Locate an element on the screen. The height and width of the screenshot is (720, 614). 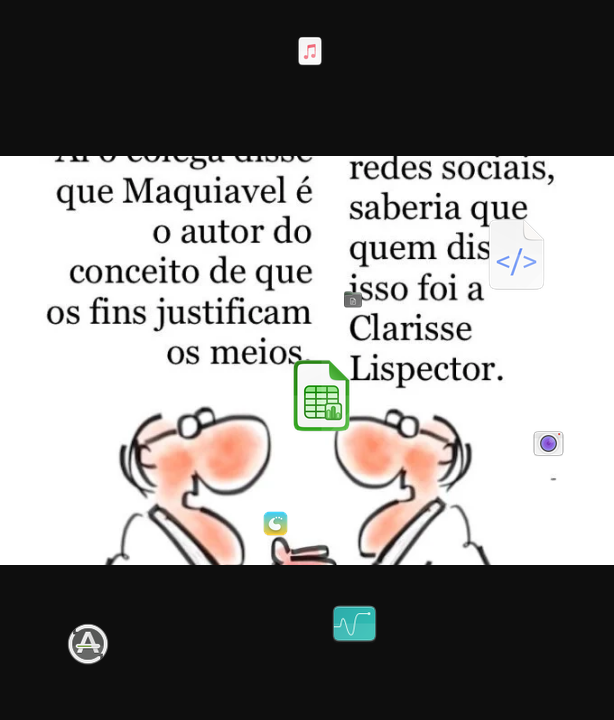
open system resource monitor is located at coordinates (354, 623).